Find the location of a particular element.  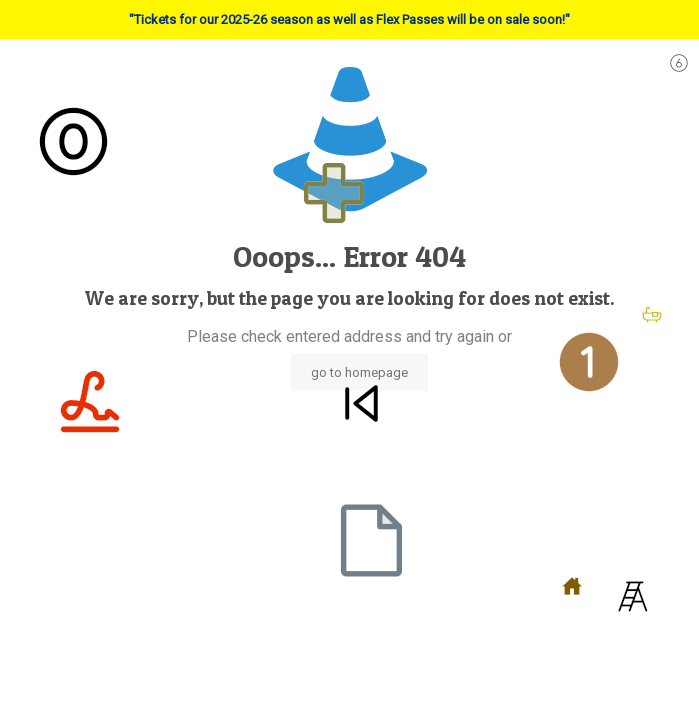

navigate to the home screen is located at coordinates (572, 586).